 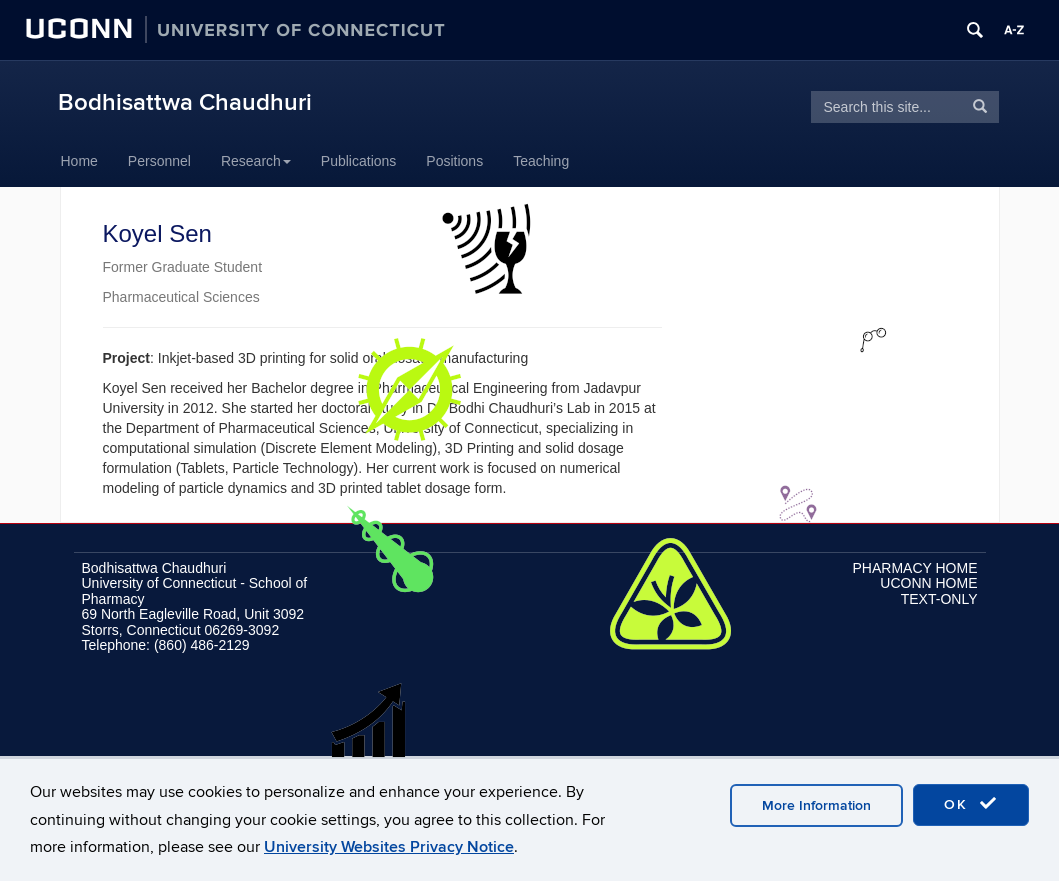 What do you see at coordinates (873, 340) in the screenshot?
I see `view detailed information or inspect an item` at bounding box center [873, 340].